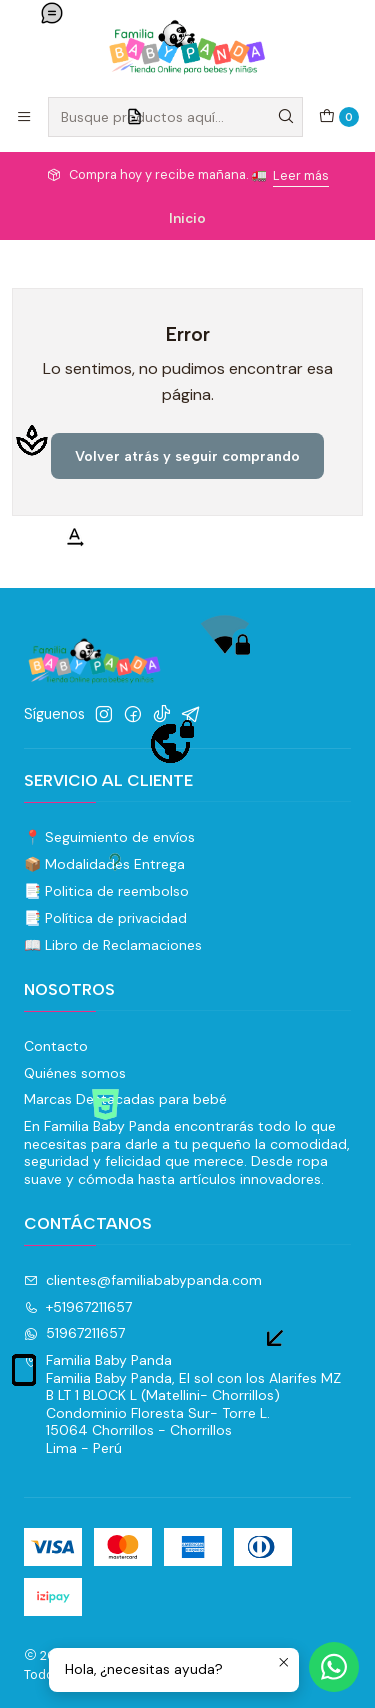 Image resolution: width=375 pixels, height=1708 pixels. Describe the element at coordinates (134, 116) in the screenshot. I see `view document or text file` at that location.